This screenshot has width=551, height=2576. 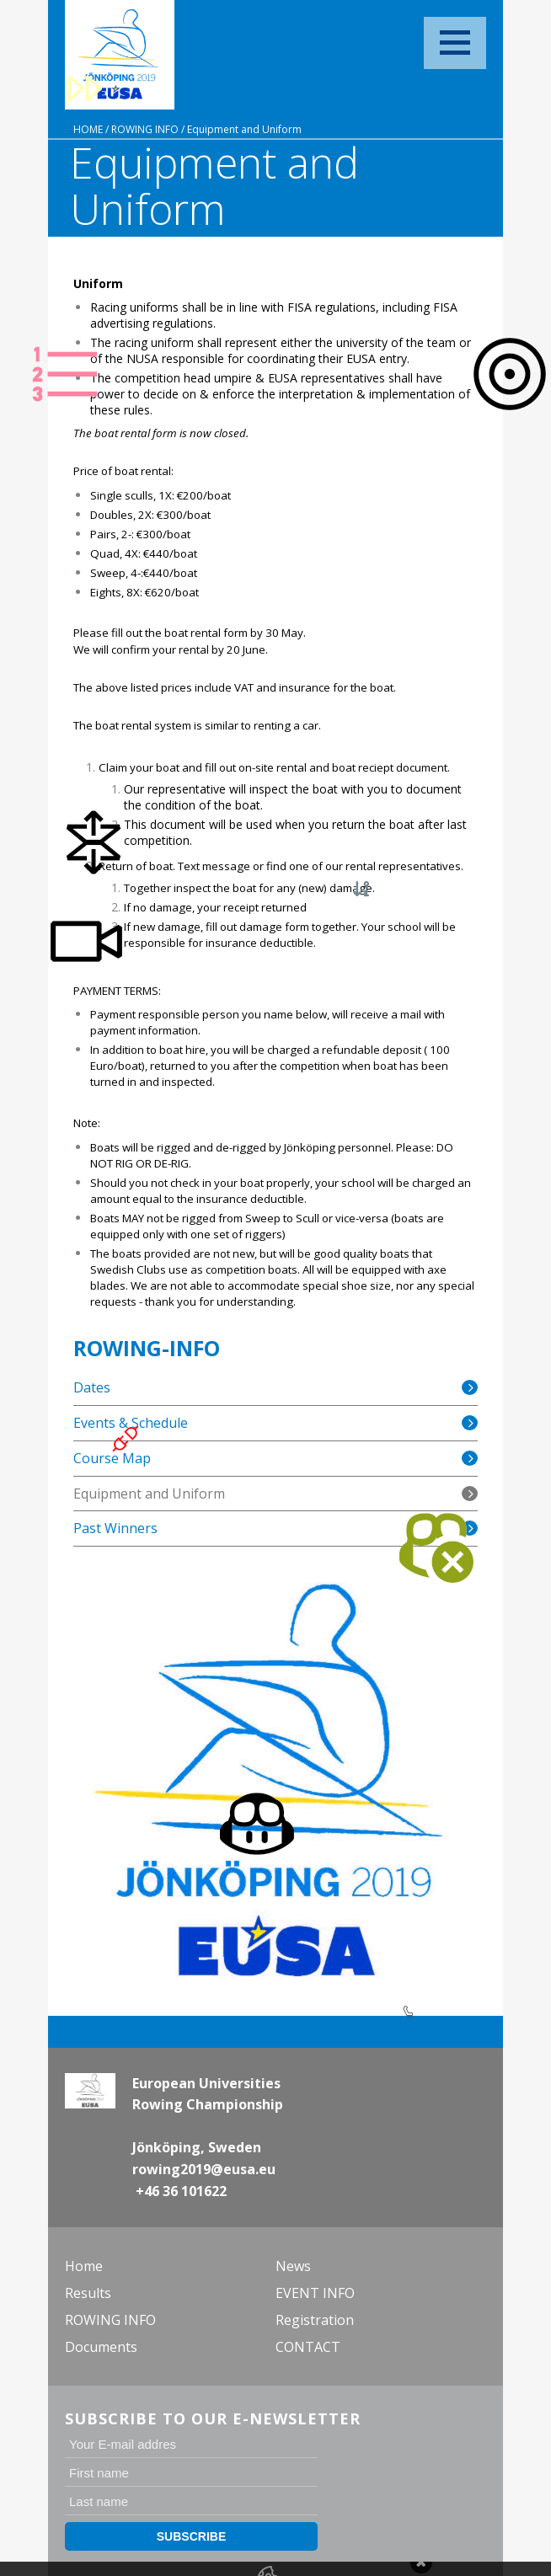 I want to click on create a numbered list, so click(x=62, y=377).